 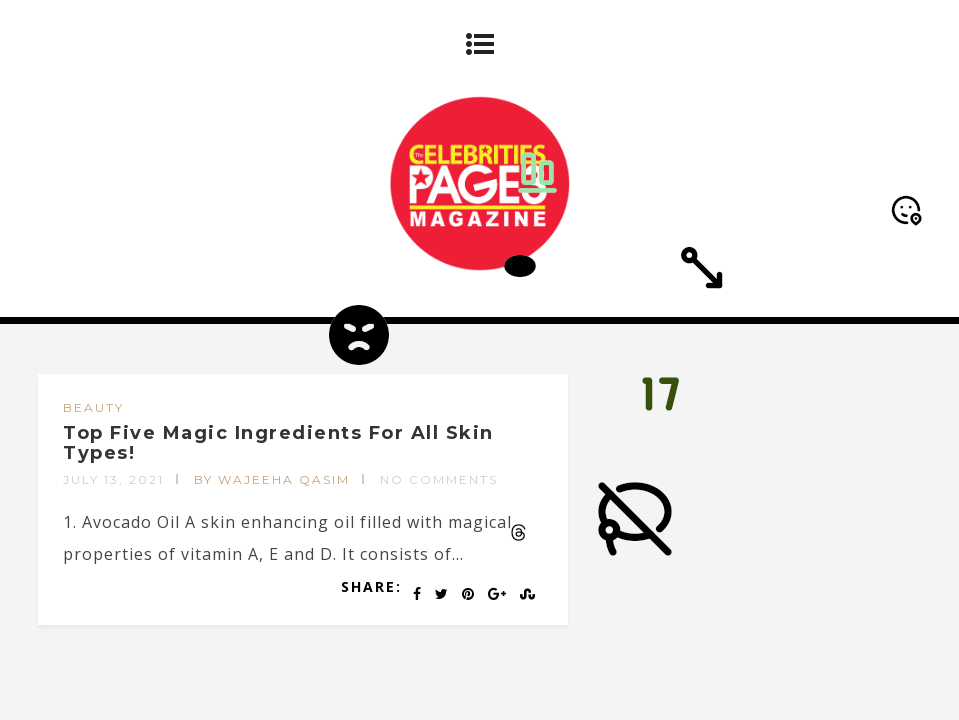 What do you see at coordinates (359, 335) in the screenshot?
I see `select angry mood or emotion` at bounding box center [359, 335].